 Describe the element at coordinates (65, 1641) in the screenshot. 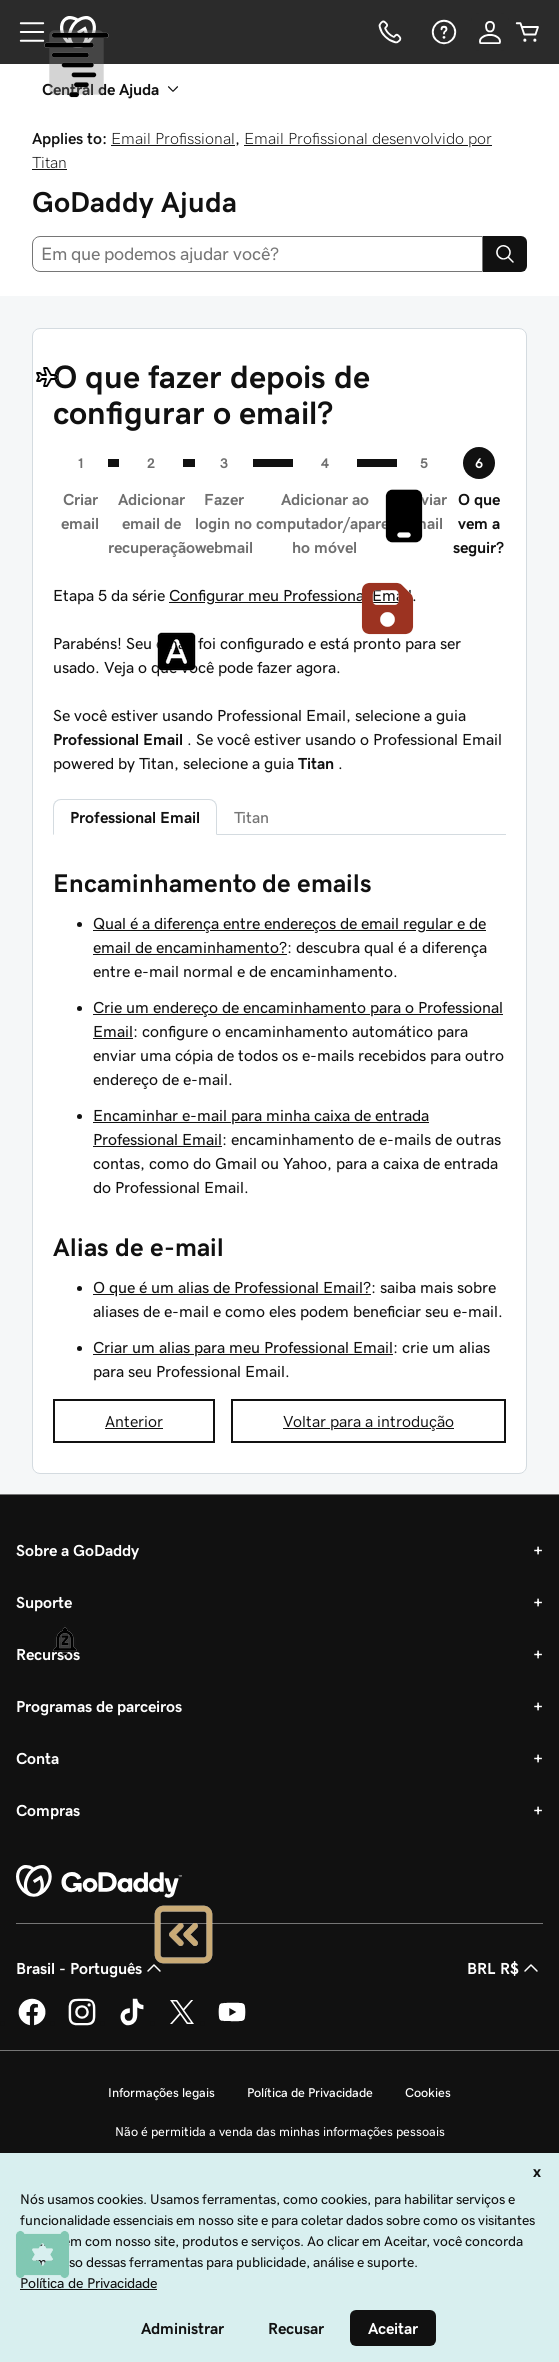

I see `notifications are currently snoozed` at that location.